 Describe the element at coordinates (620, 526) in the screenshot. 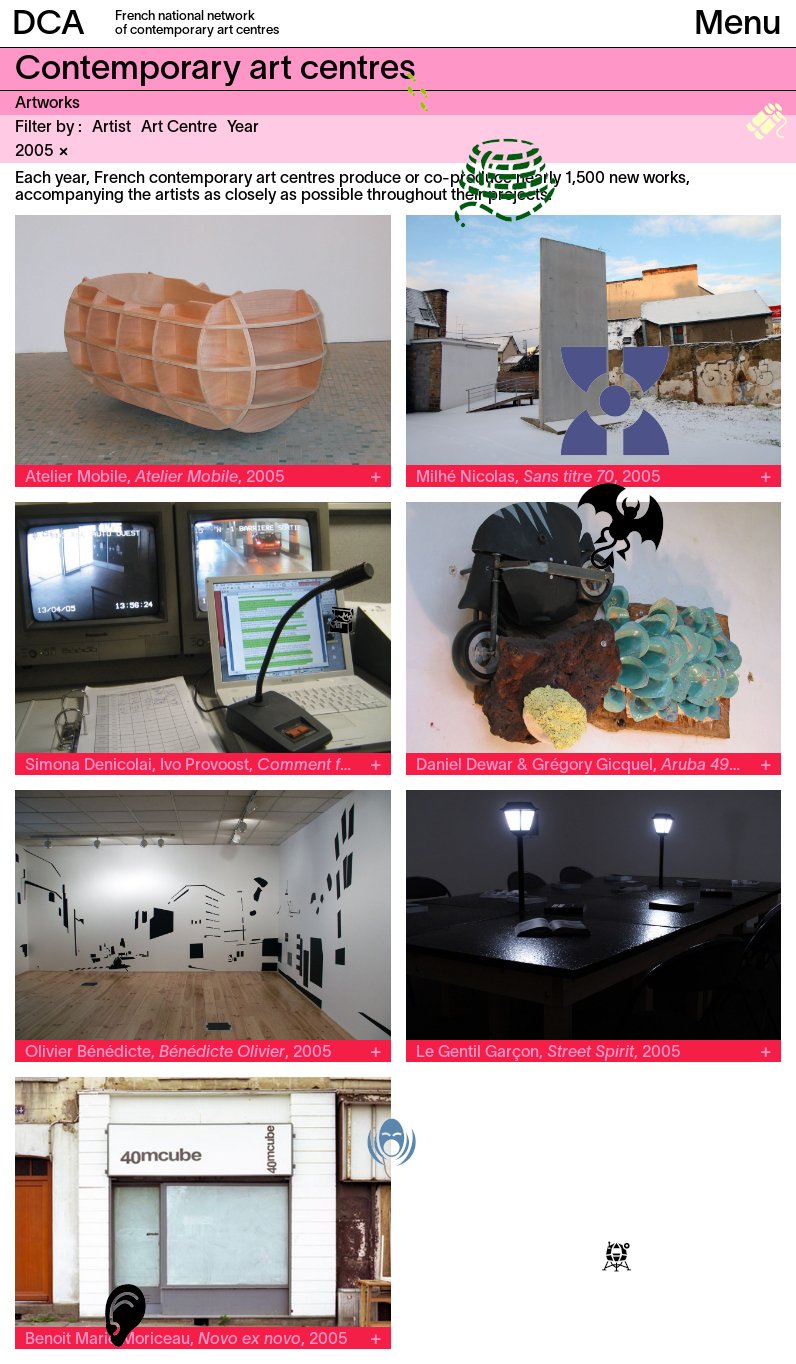

I see `select imp character or creature type` at that location.